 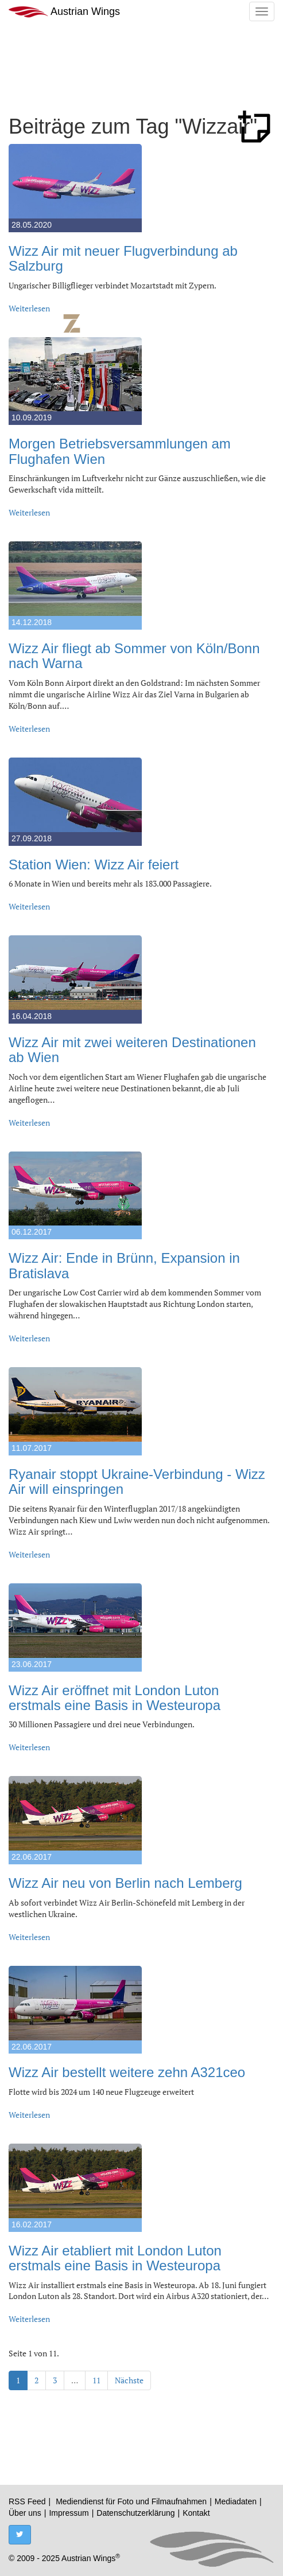 What do you see at coordinates (72, 323) in the screenshot?
I see `OpenZeppelin brand logo` at bounding box center [72, 323].